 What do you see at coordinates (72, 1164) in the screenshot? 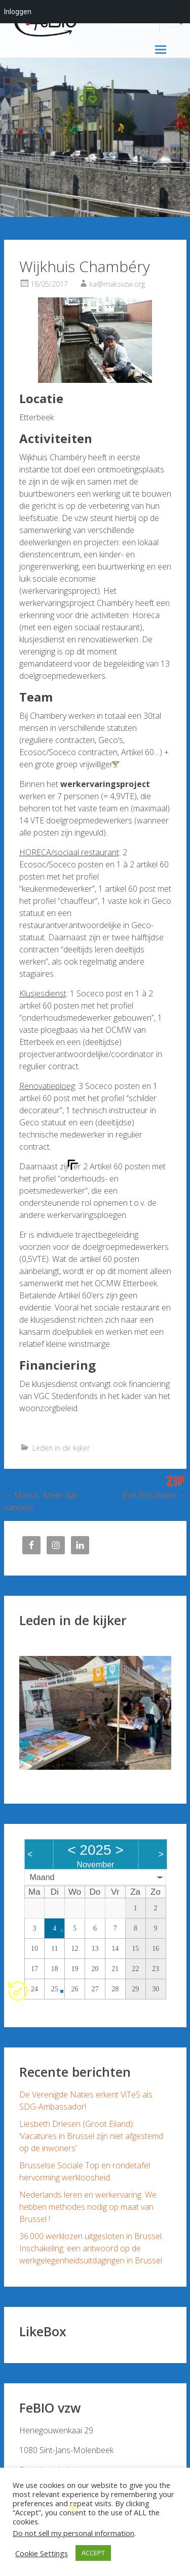
I see `navigate to top-left or home position` at bounding box center [72, 1164].